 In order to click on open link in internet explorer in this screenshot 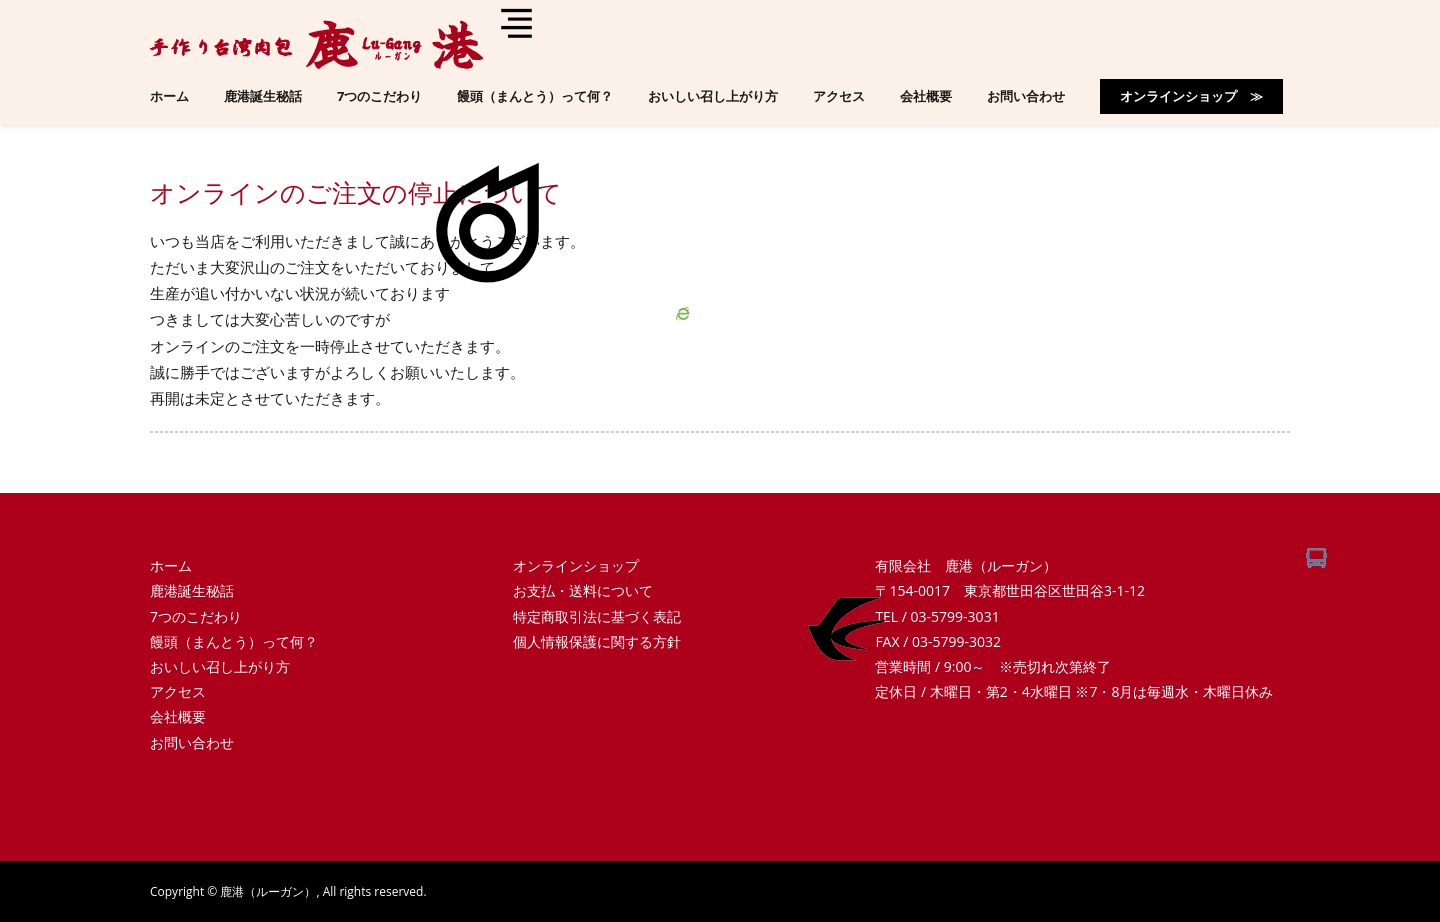, I will do `click(683, 314)`.